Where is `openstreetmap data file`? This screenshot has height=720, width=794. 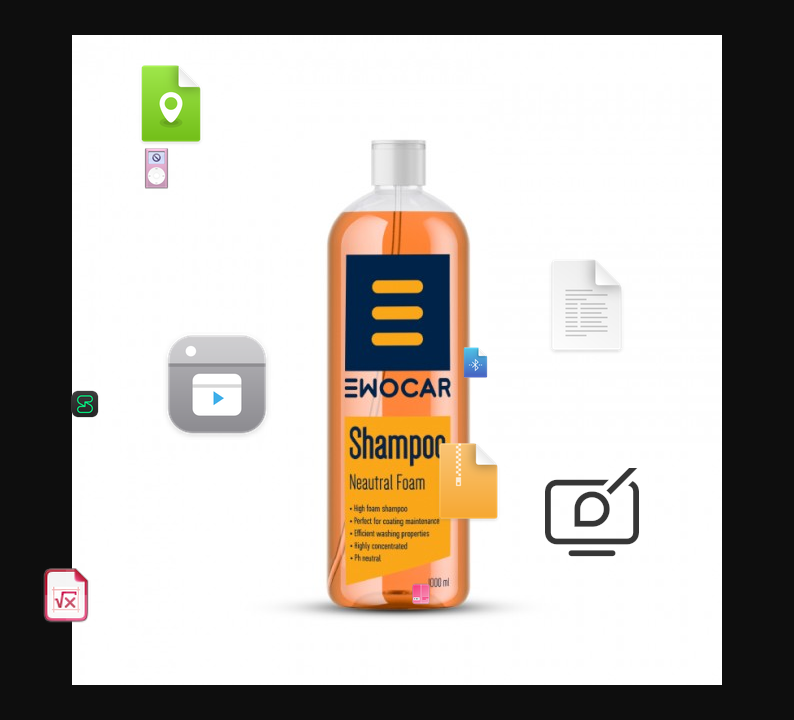
openstreetmap data file is located at coordinates (171, 105).